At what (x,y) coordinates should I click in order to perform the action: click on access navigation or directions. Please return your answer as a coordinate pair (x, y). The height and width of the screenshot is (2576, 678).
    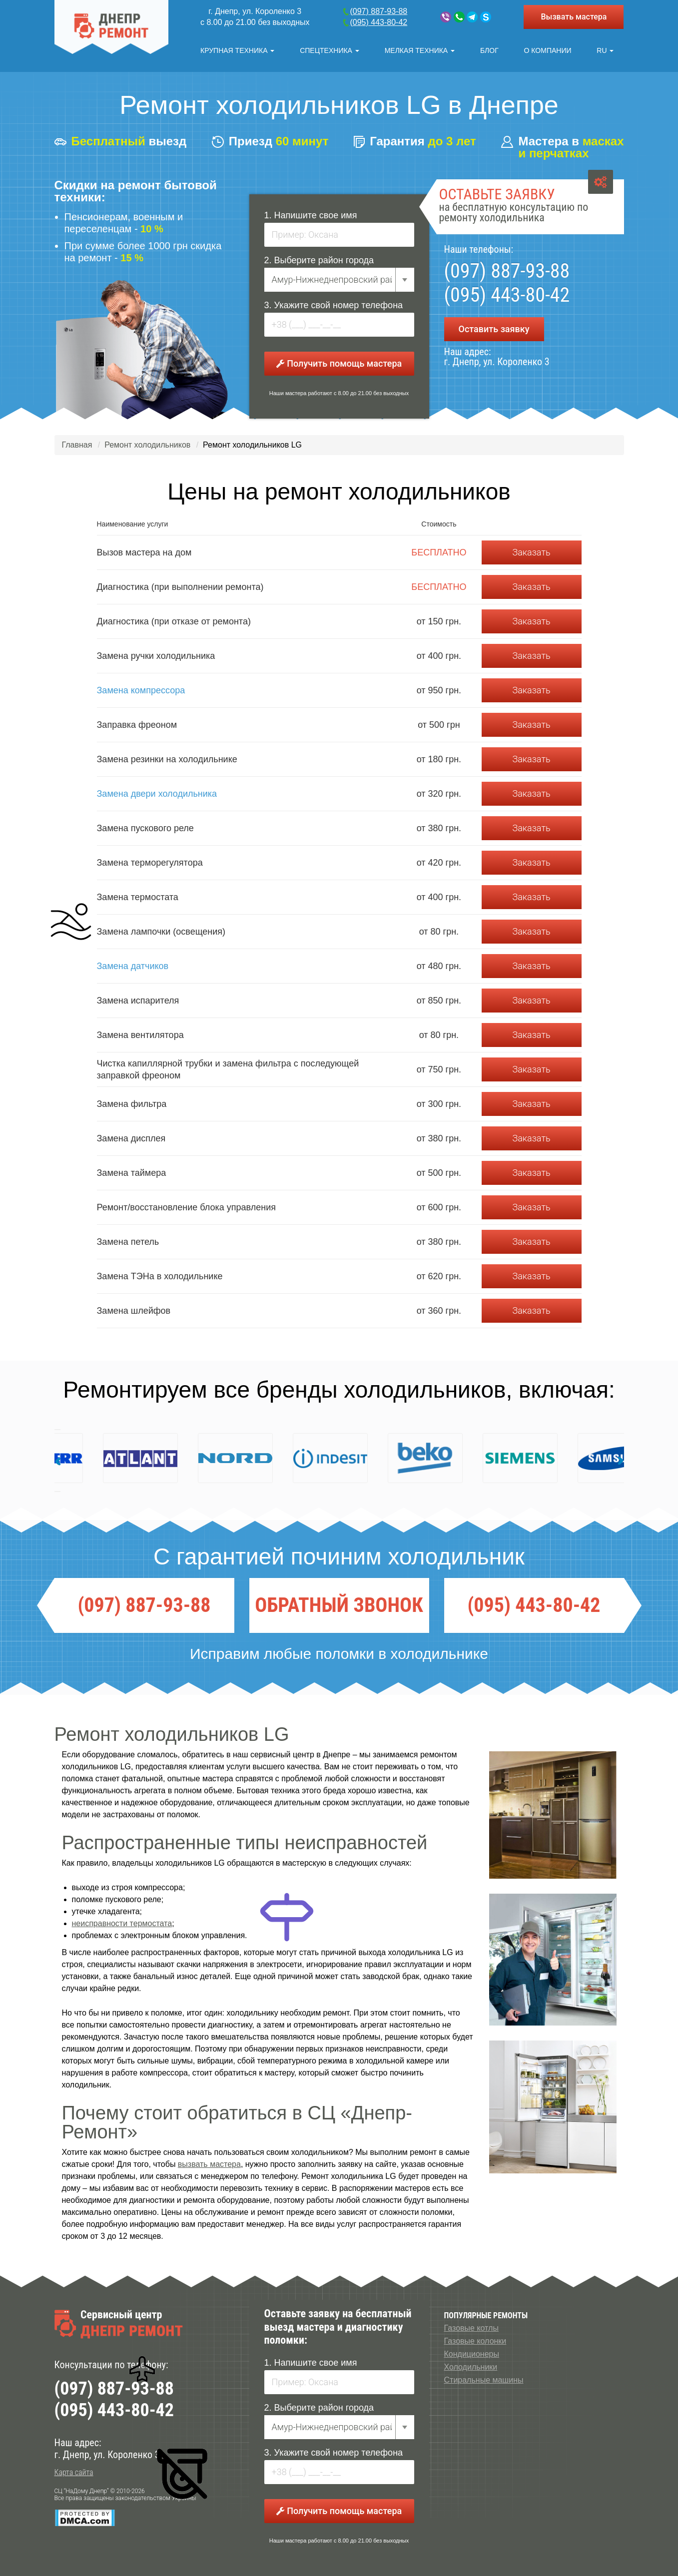
    Looking at the image, I should click on (287, 1917).